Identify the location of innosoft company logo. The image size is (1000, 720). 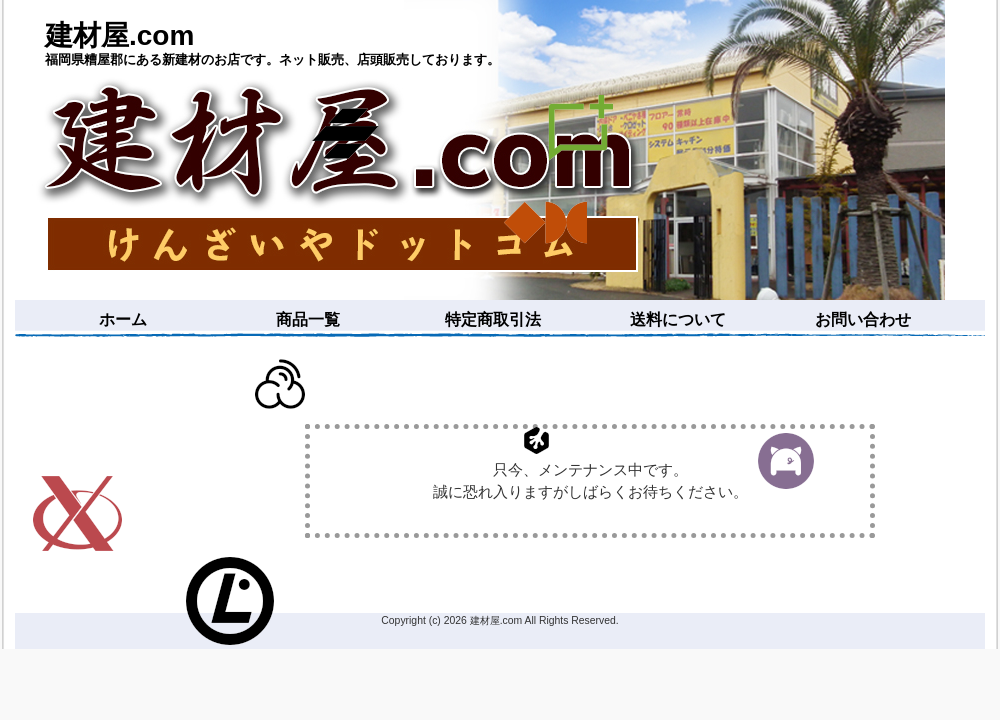
(545, 222).